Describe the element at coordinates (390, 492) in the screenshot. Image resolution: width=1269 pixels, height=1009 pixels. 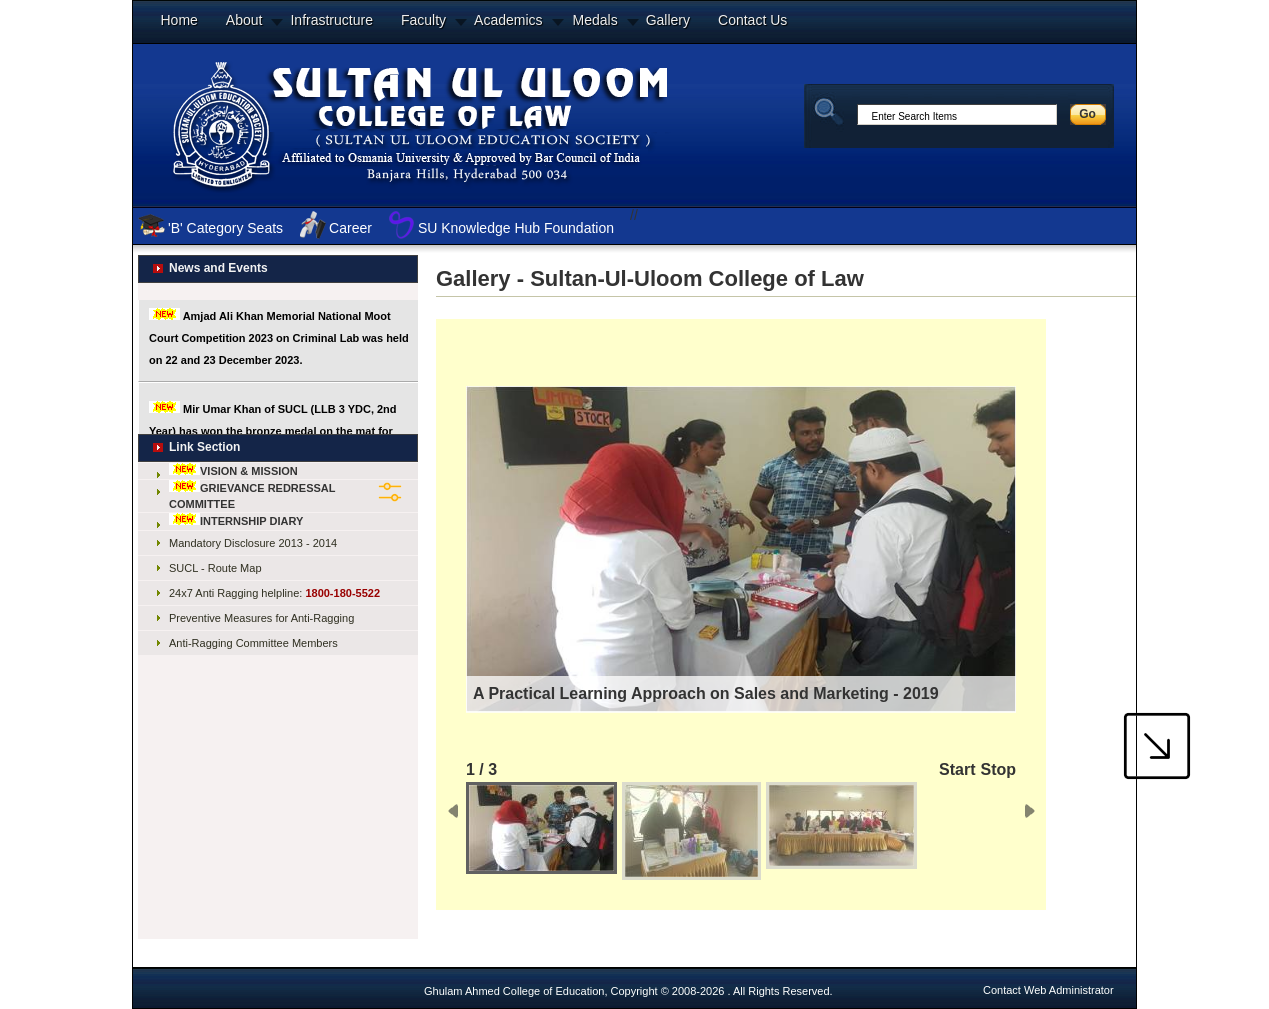
I see `adjust settings or preferences` at that location.